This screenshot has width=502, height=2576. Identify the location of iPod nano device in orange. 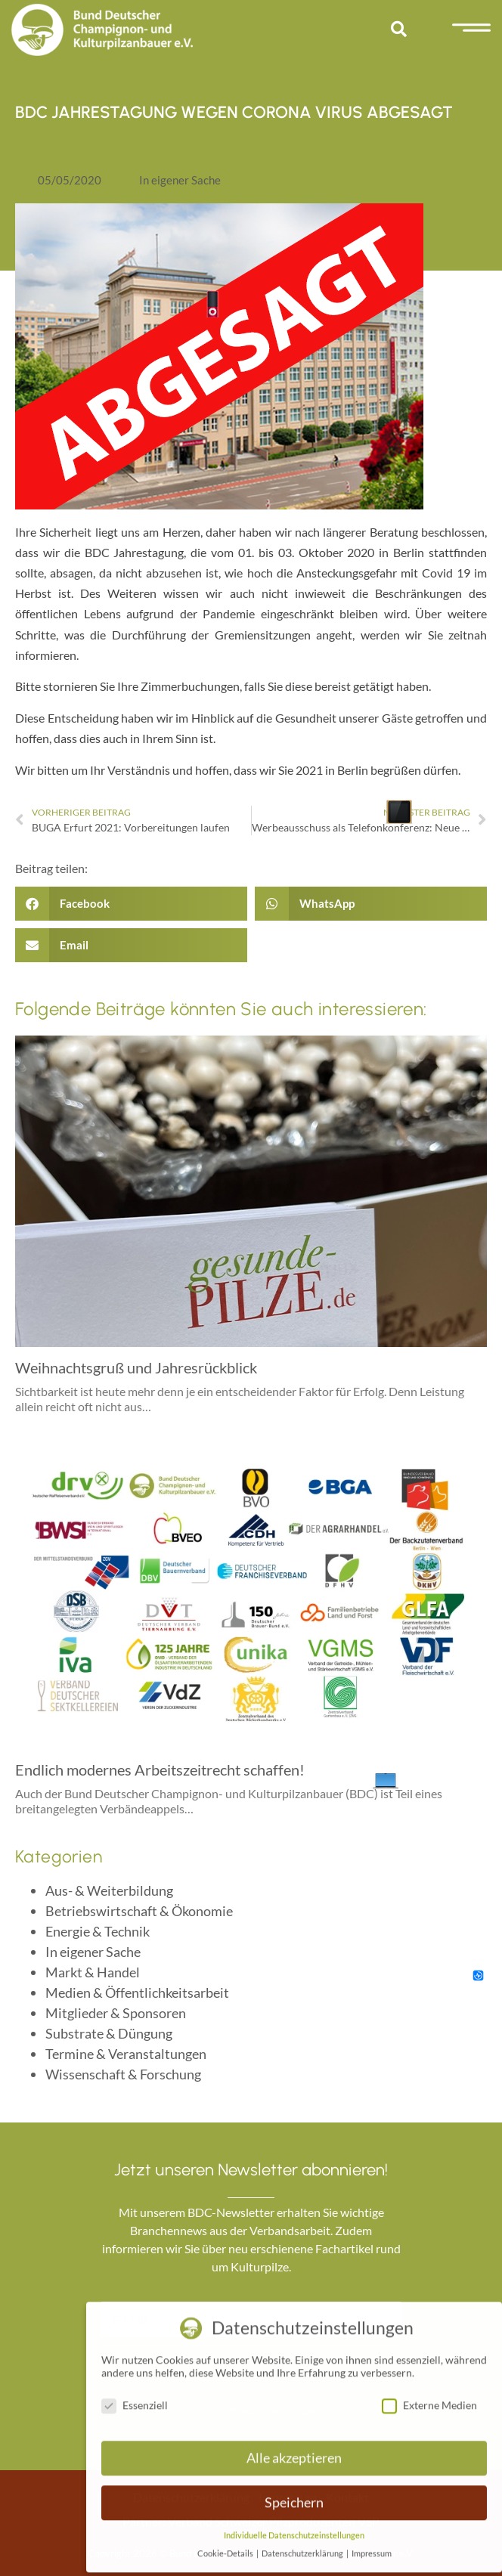
(399, 812).